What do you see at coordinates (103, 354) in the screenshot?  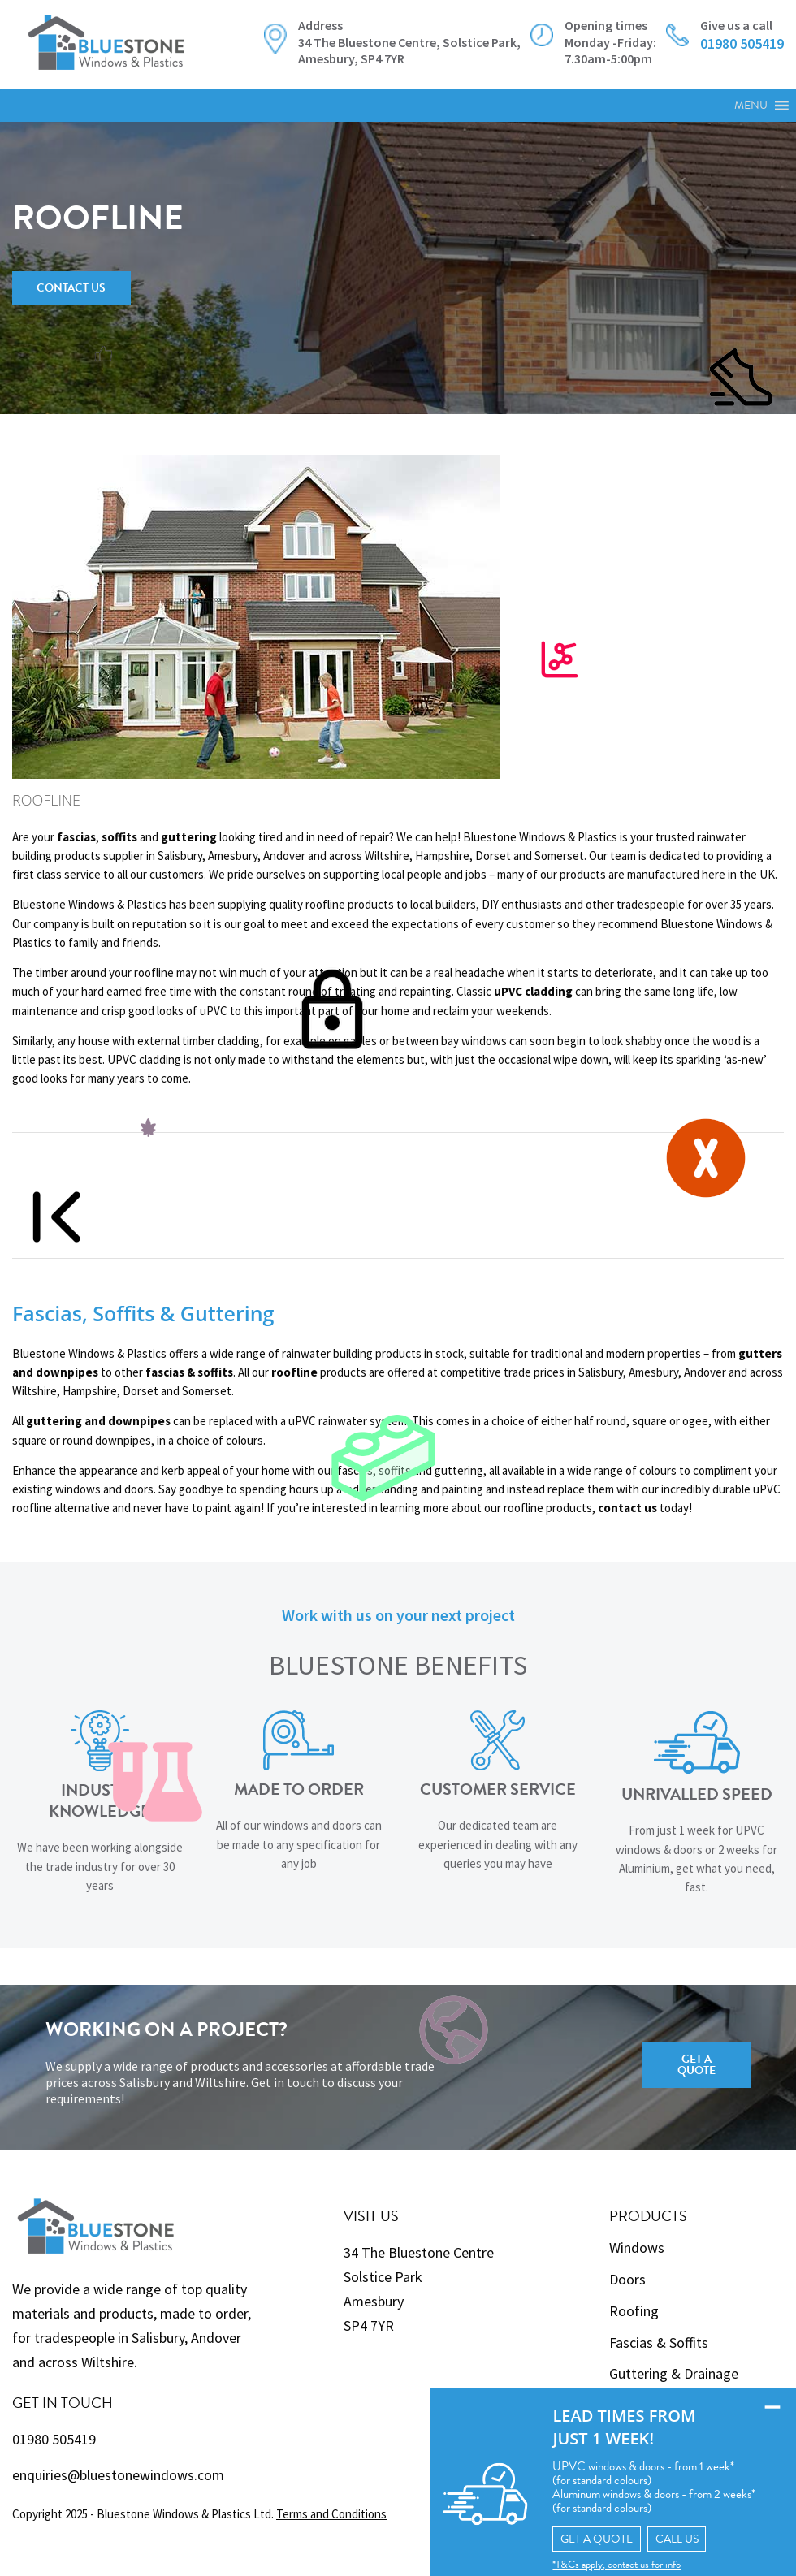 I see `like or approve content` at bounding box center [103, 354].